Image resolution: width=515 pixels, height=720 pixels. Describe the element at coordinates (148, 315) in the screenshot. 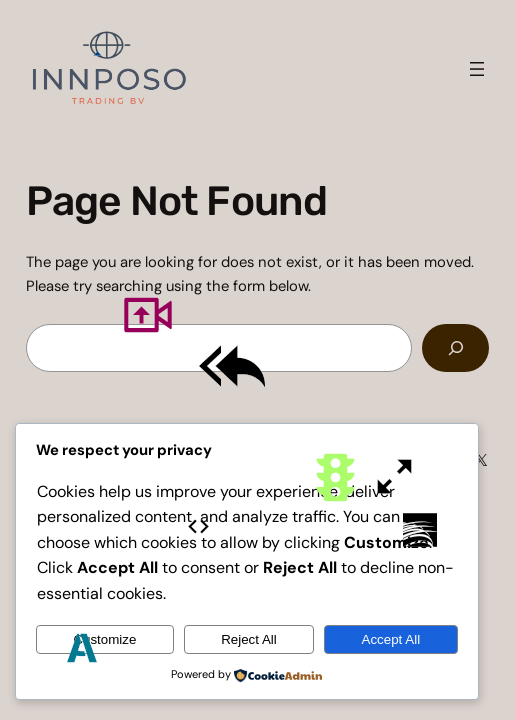

I see `upload a video file` at that location.